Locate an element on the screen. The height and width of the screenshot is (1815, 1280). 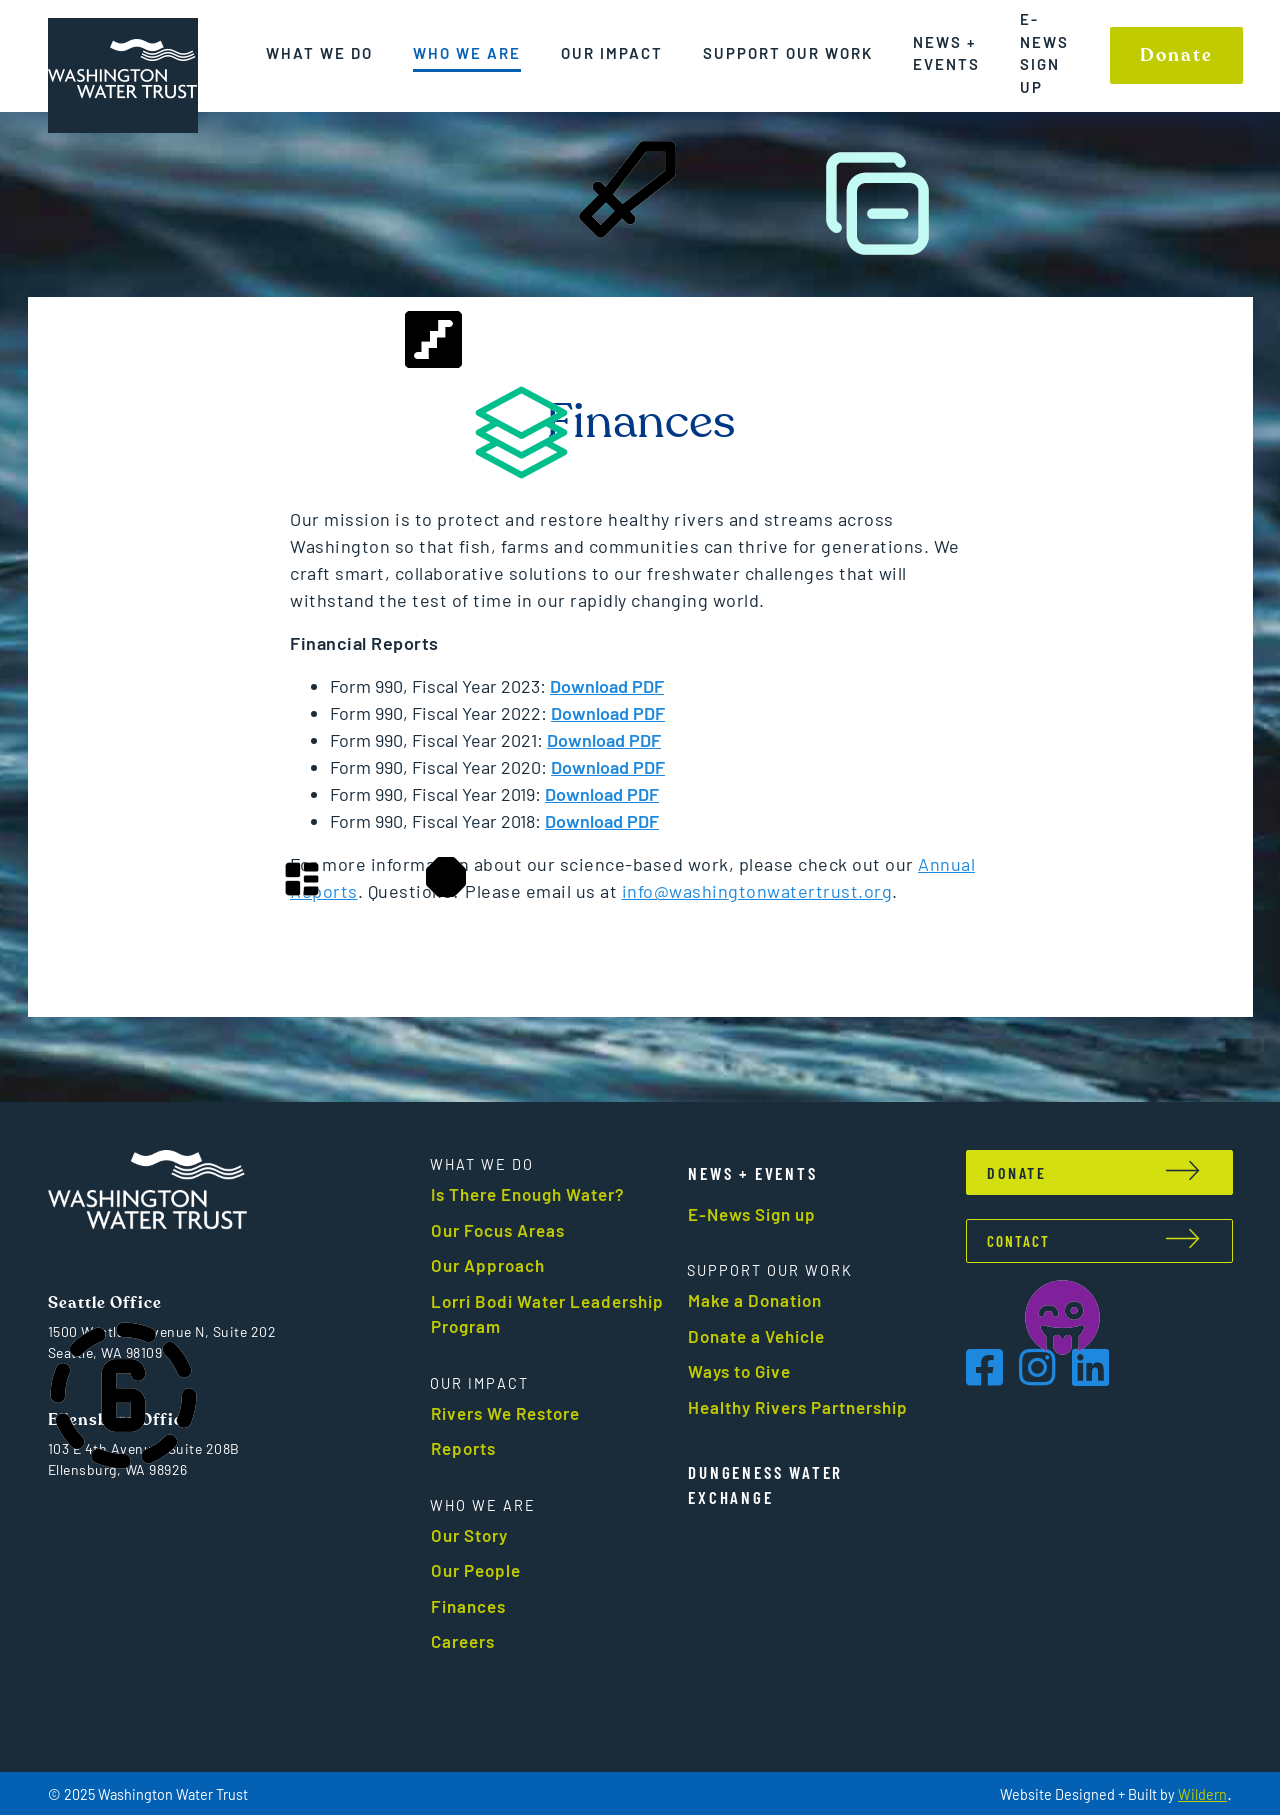
view layers or stacked content is located at coordinates (521, 432).